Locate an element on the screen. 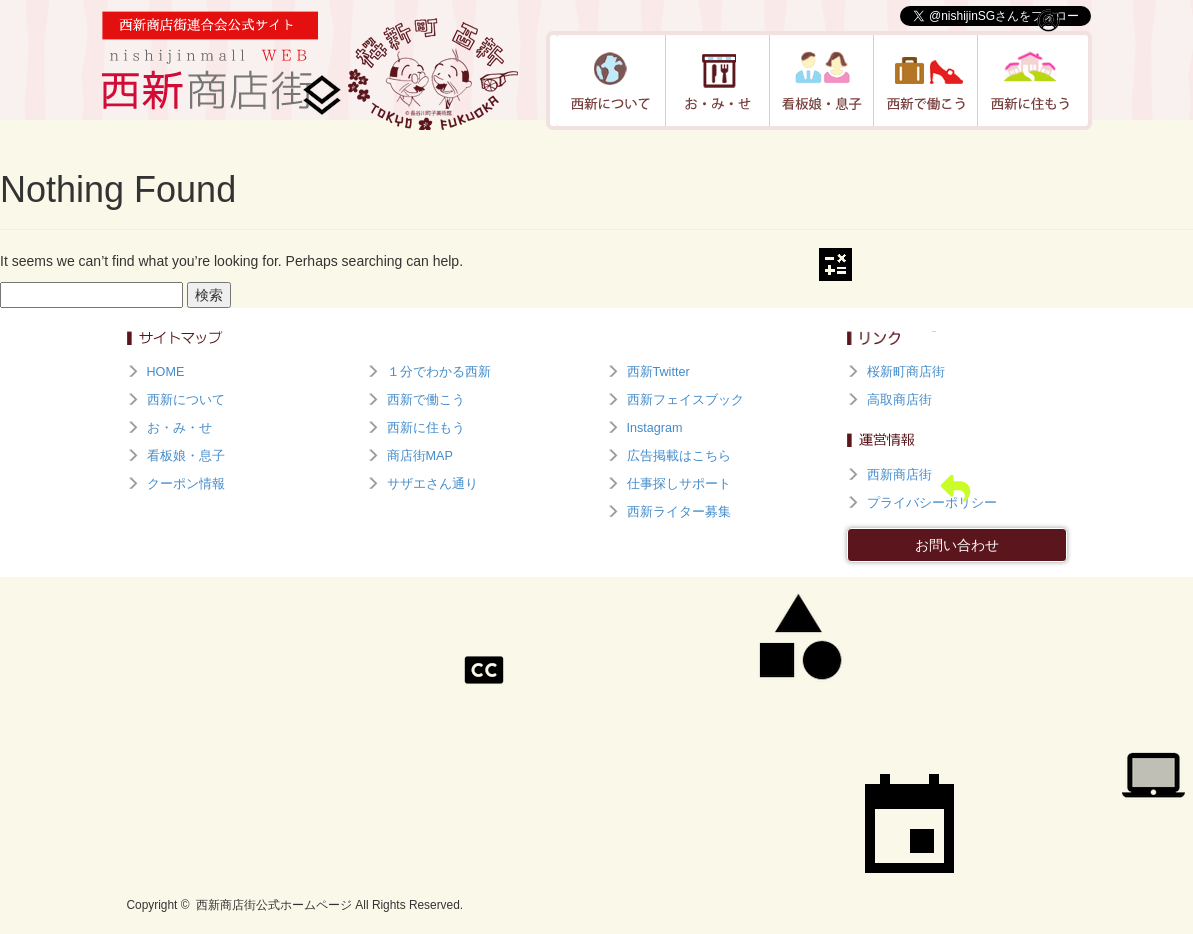 Image resolution: width=1193 pixels, height=934 pixels. browse or filter by category is located at coordinates (798, 636).